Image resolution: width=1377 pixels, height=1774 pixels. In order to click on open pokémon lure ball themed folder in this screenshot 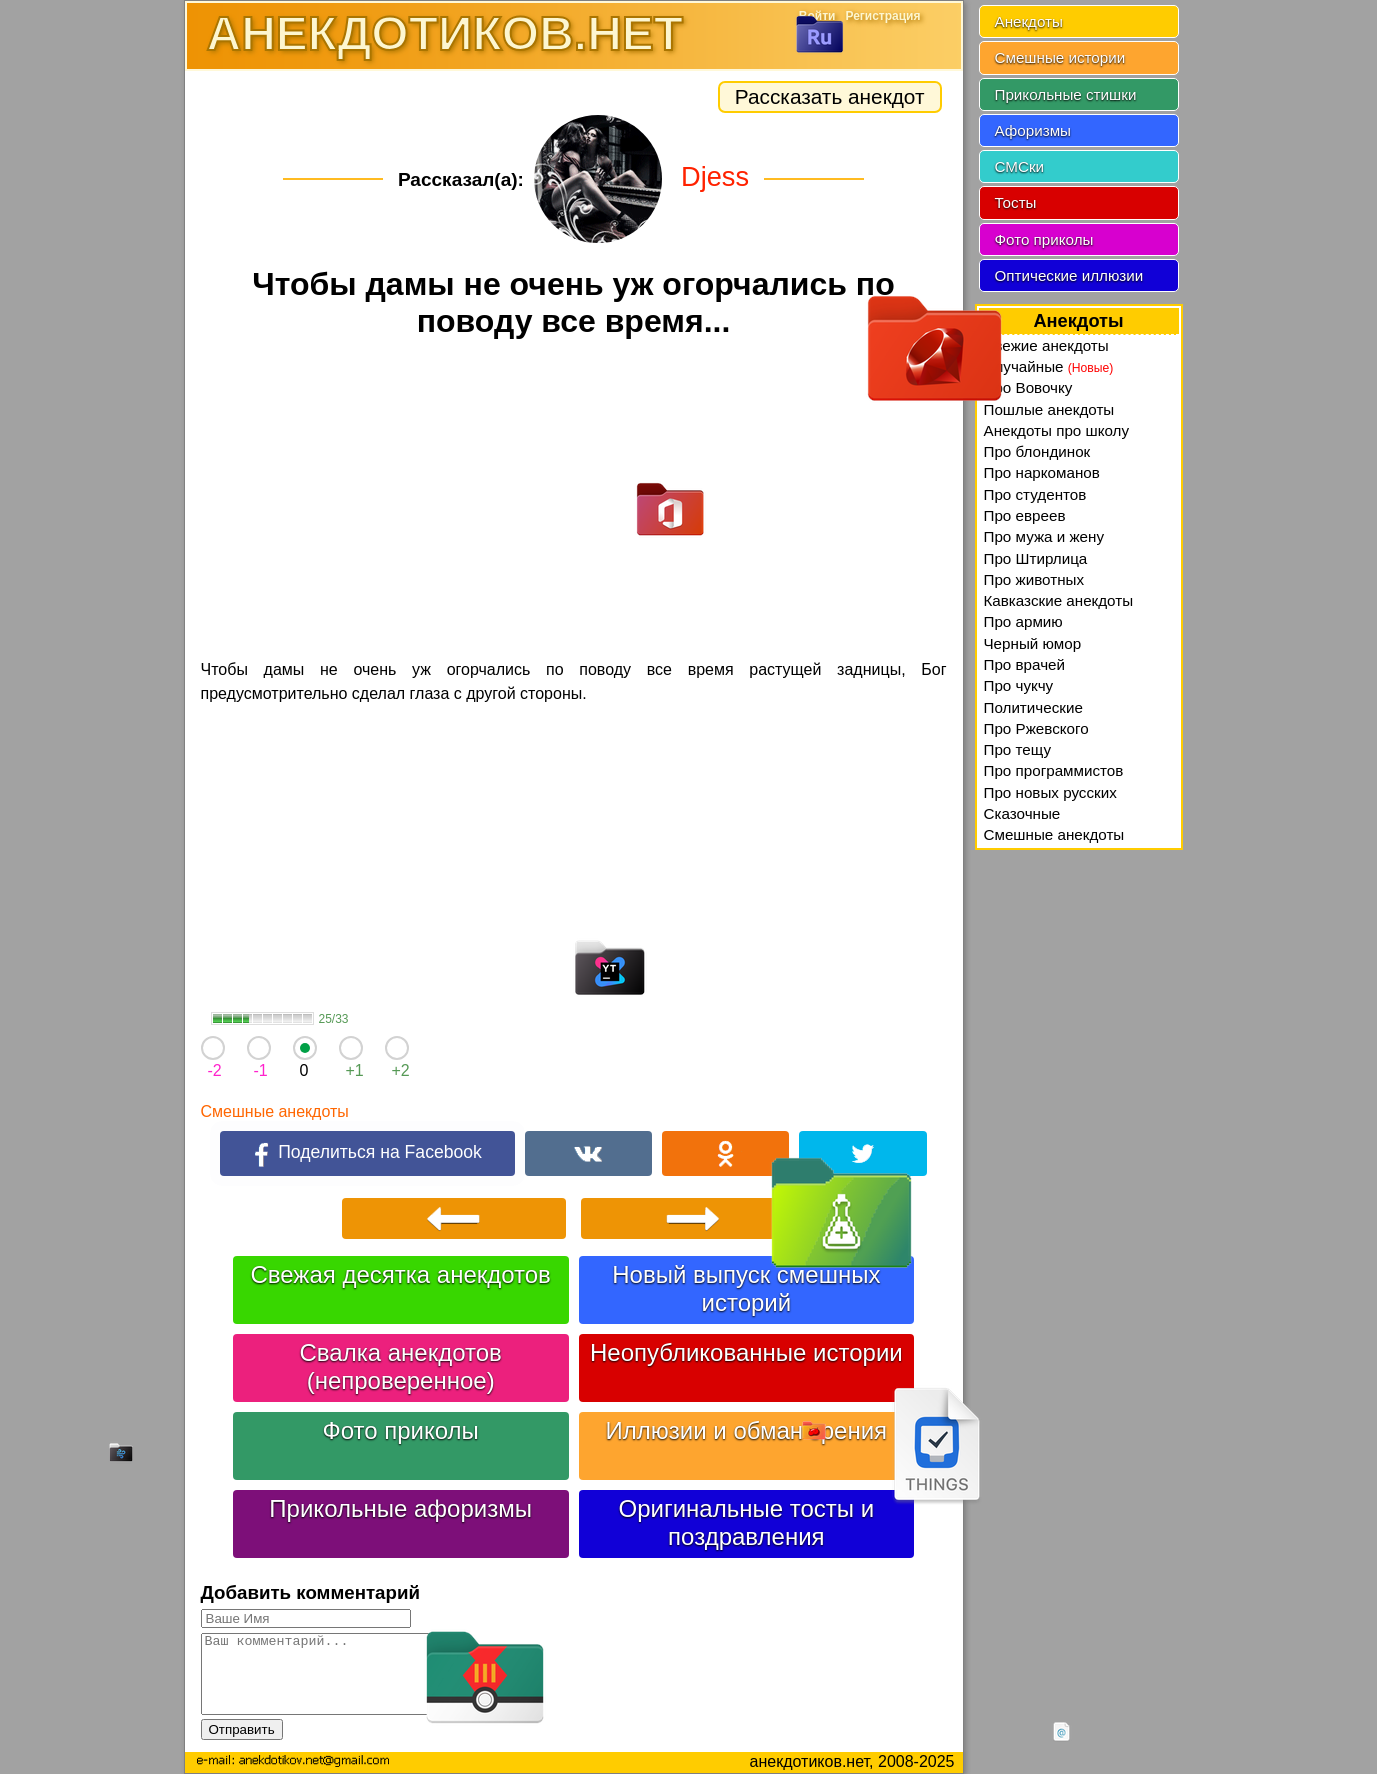, I will do `click(484, 1680)`.